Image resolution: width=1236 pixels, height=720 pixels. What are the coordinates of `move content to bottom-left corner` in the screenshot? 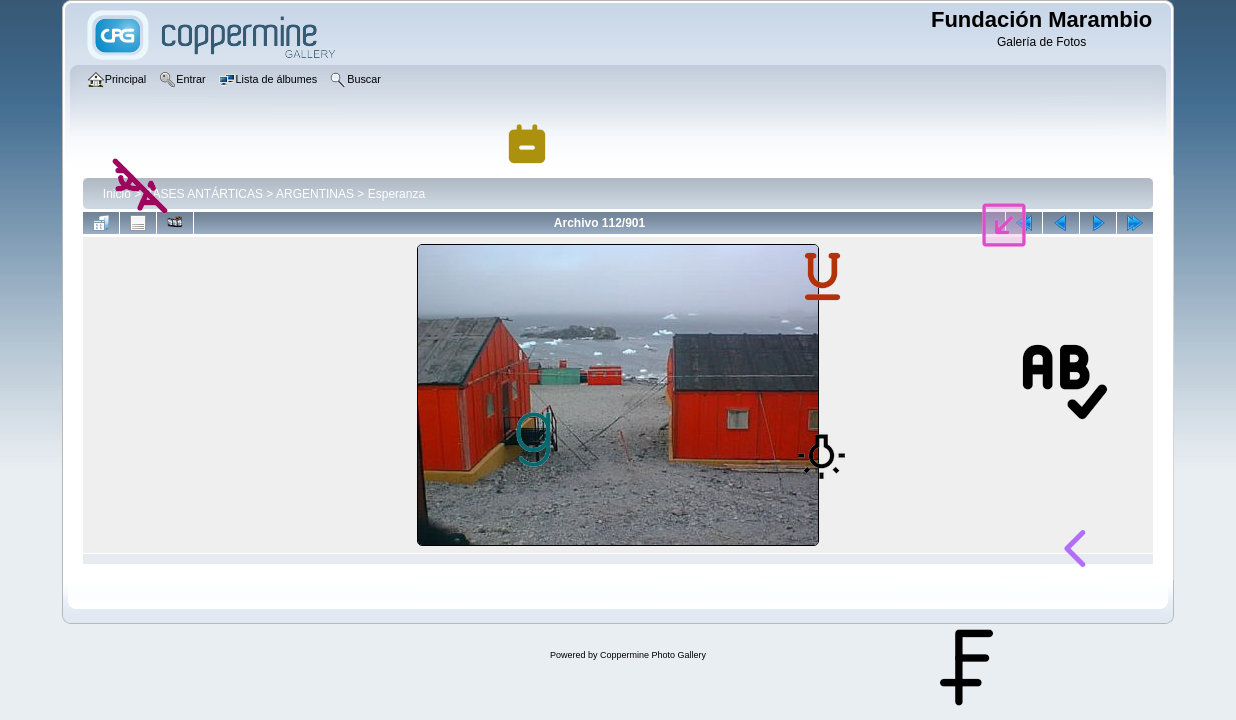 It's located at (1004, 225).